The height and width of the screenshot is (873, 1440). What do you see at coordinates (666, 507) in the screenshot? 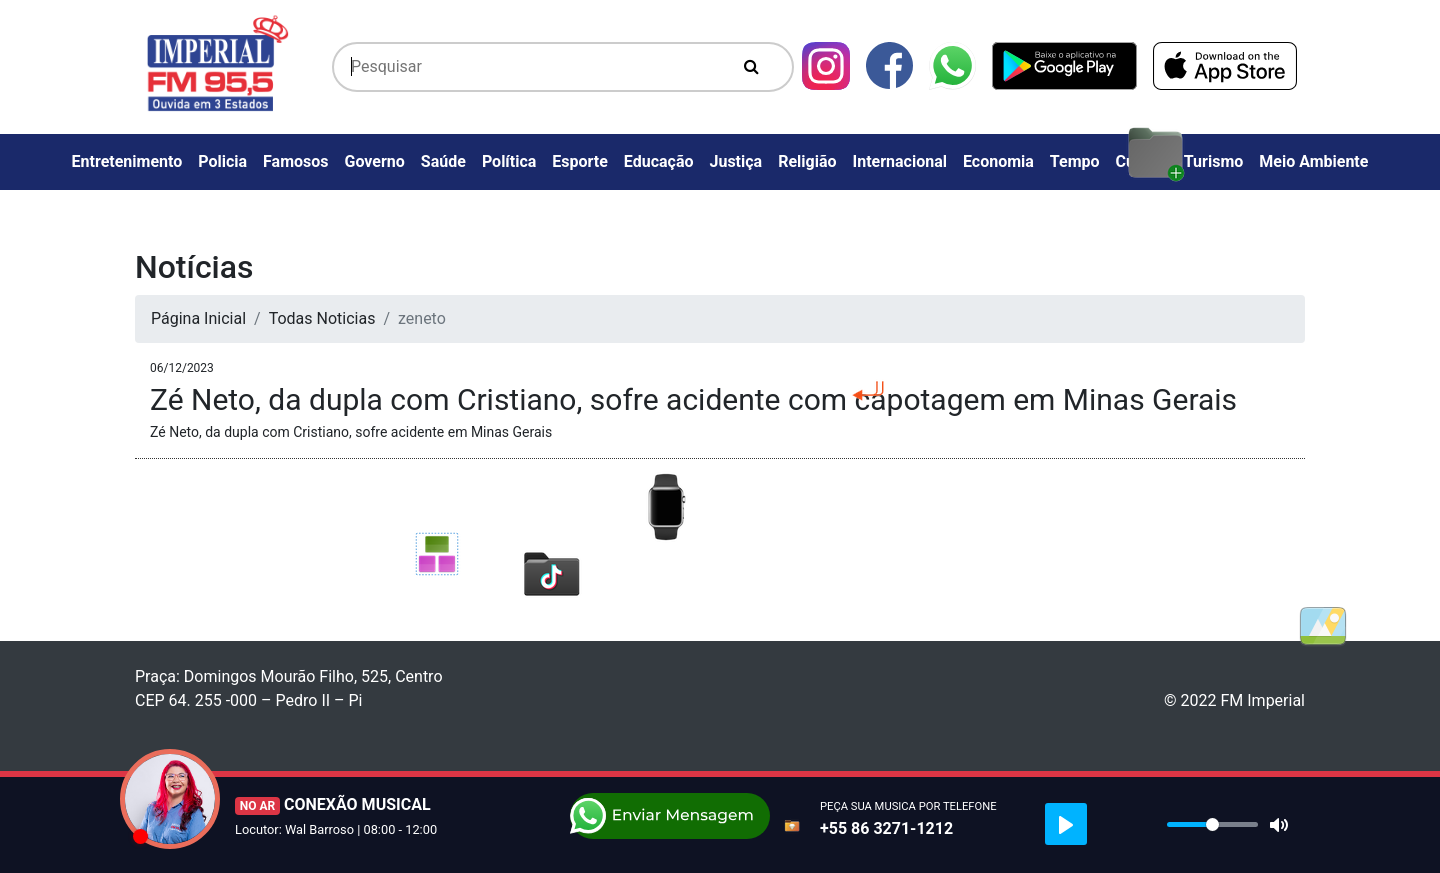
I see `apple watch device icon` at bounding box center [666, 507].